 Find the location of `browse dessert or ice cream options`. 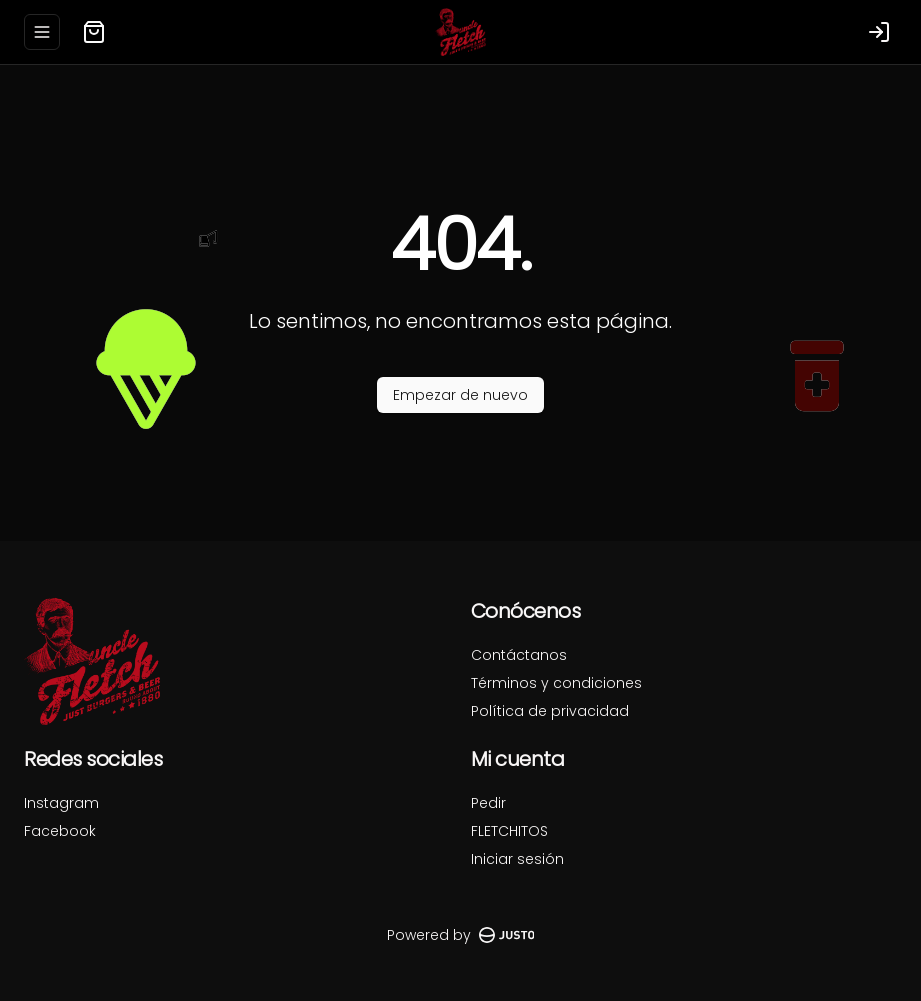

browse dessert or ice cream options is located at coordinates (146, 367).